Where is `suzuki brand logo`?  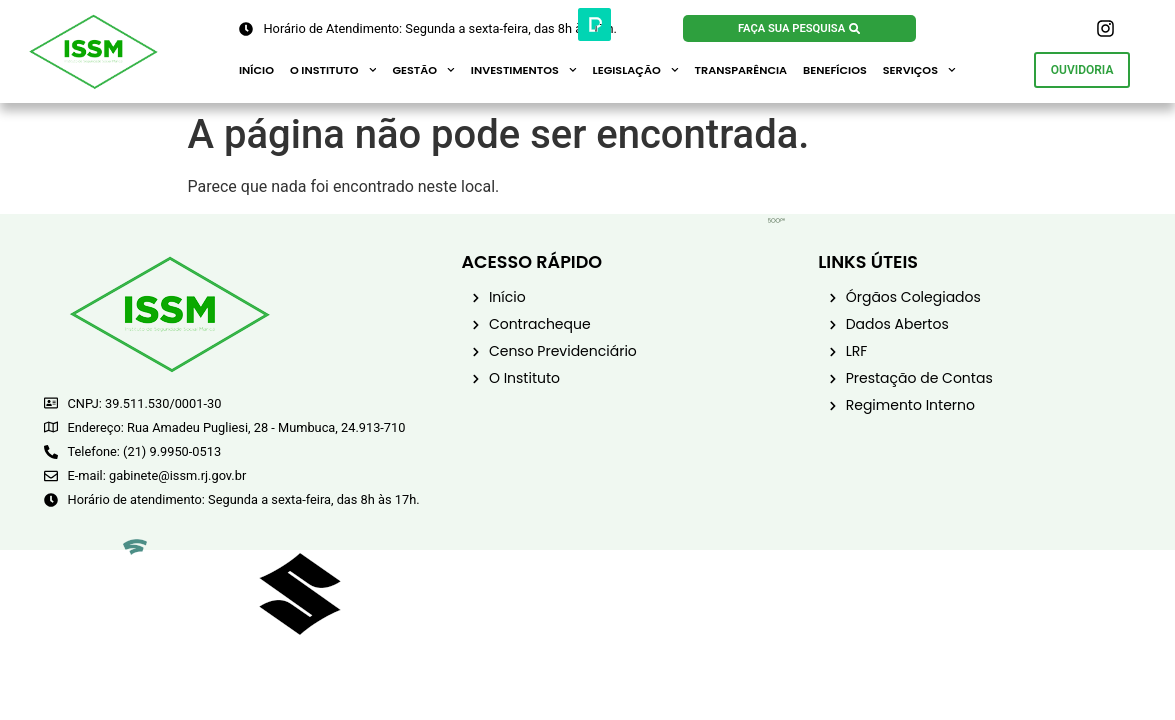
suzuki brand logo is located at coordinates (300, 594).